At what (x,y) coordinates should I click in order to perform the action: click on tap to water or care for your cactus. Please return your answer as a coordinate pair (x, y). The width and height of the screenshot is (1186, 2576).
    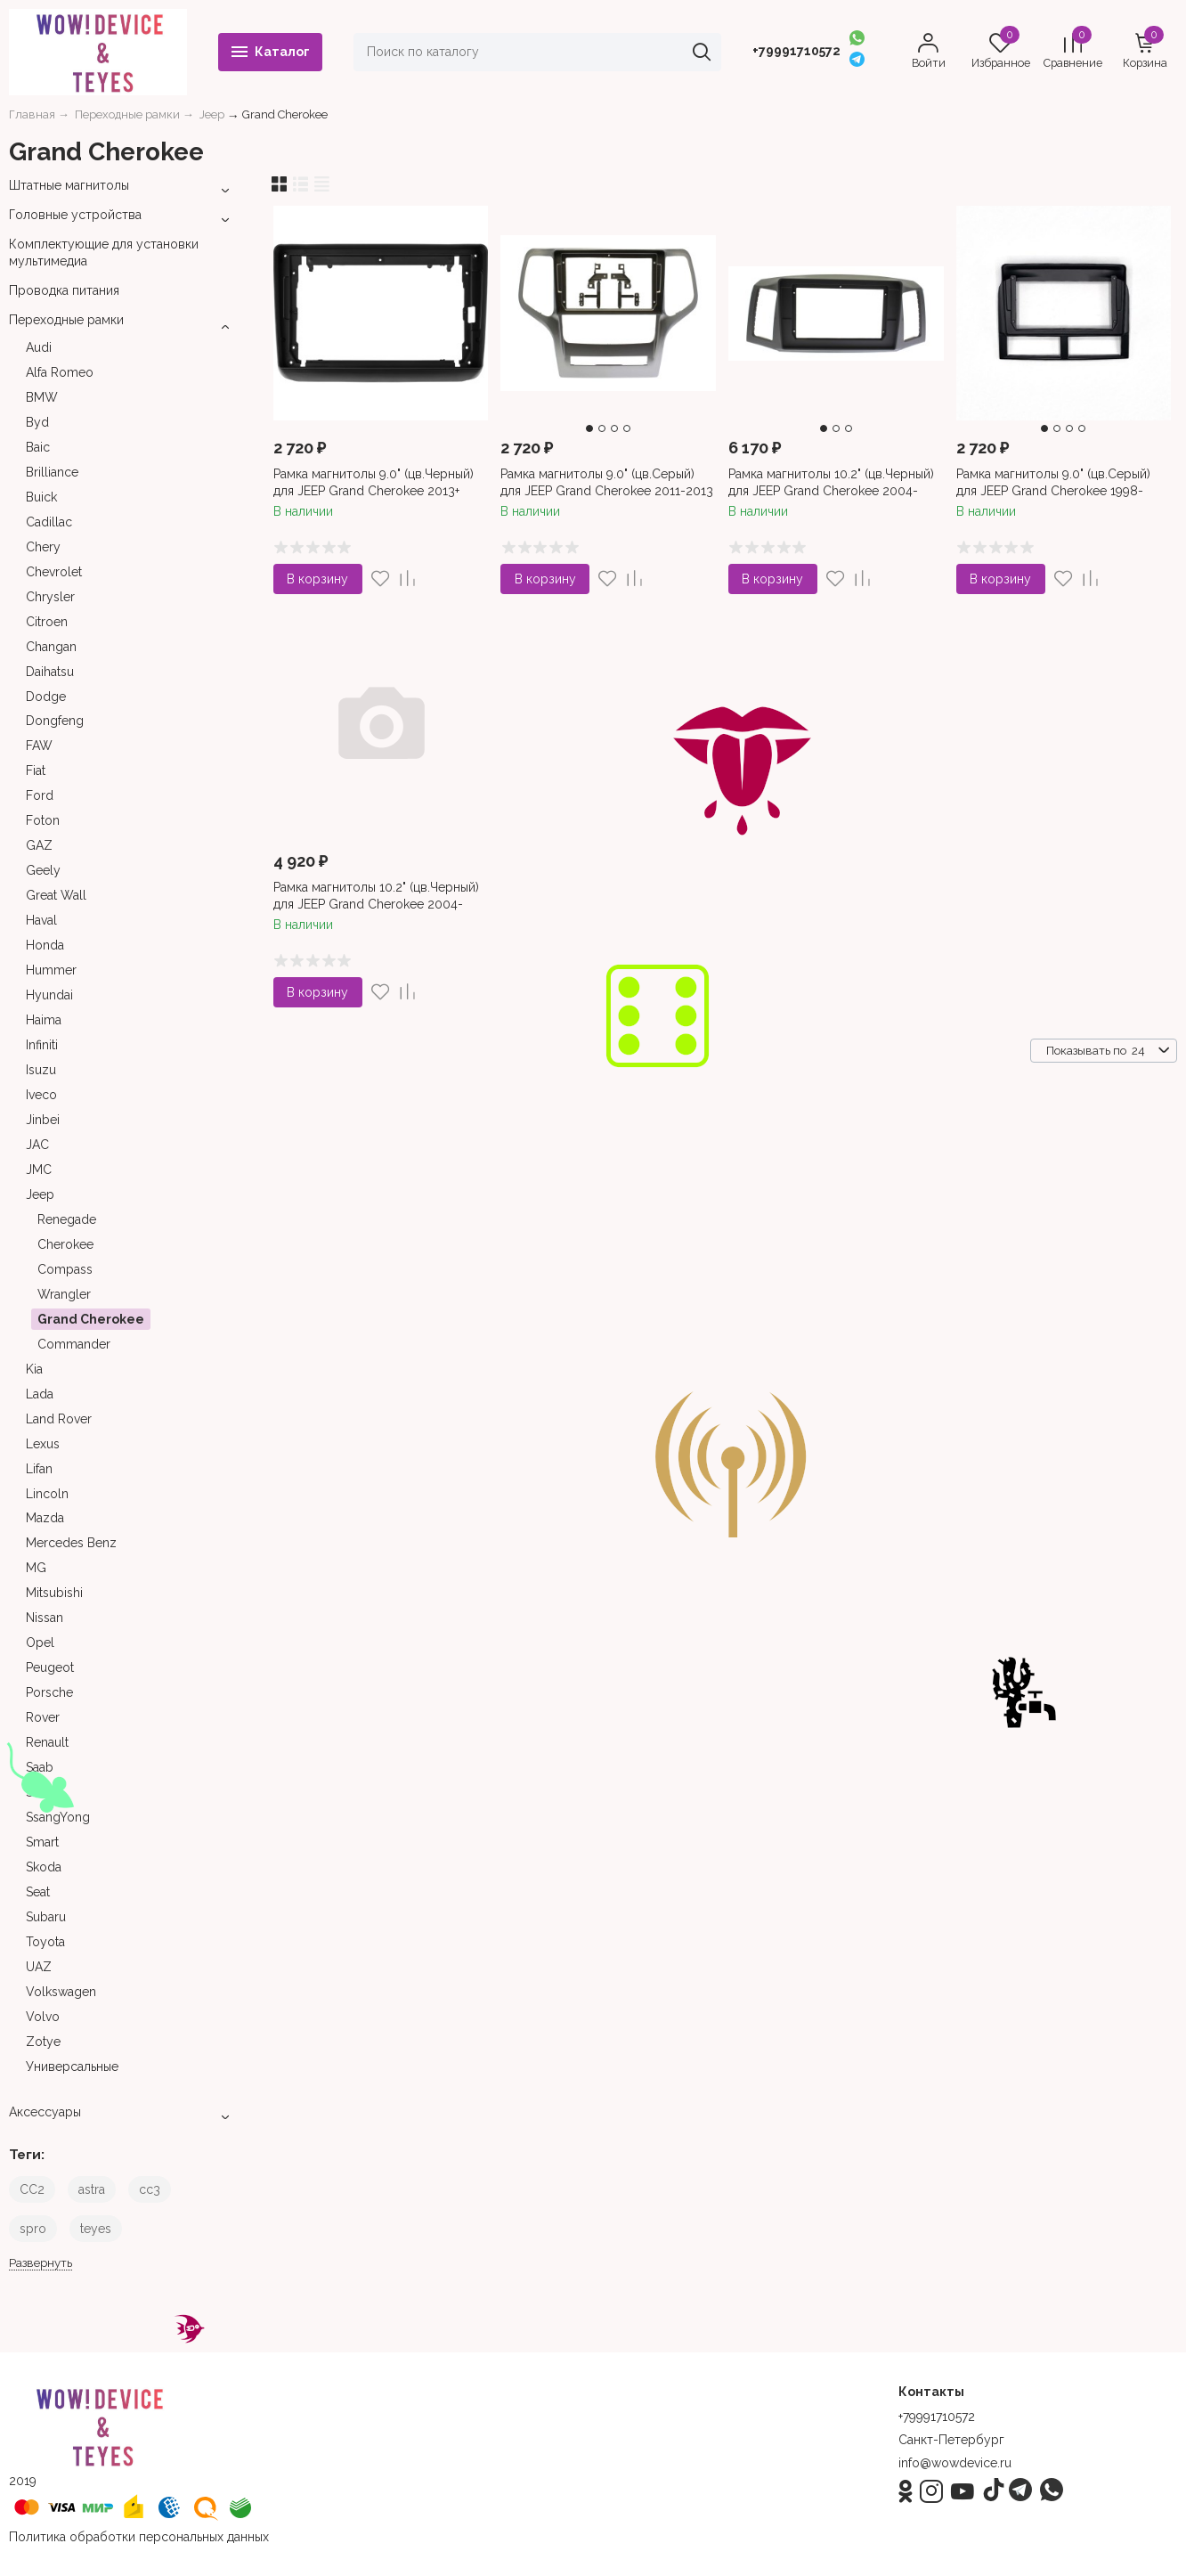
    Looking at the image, I should click on (1024, 1692).